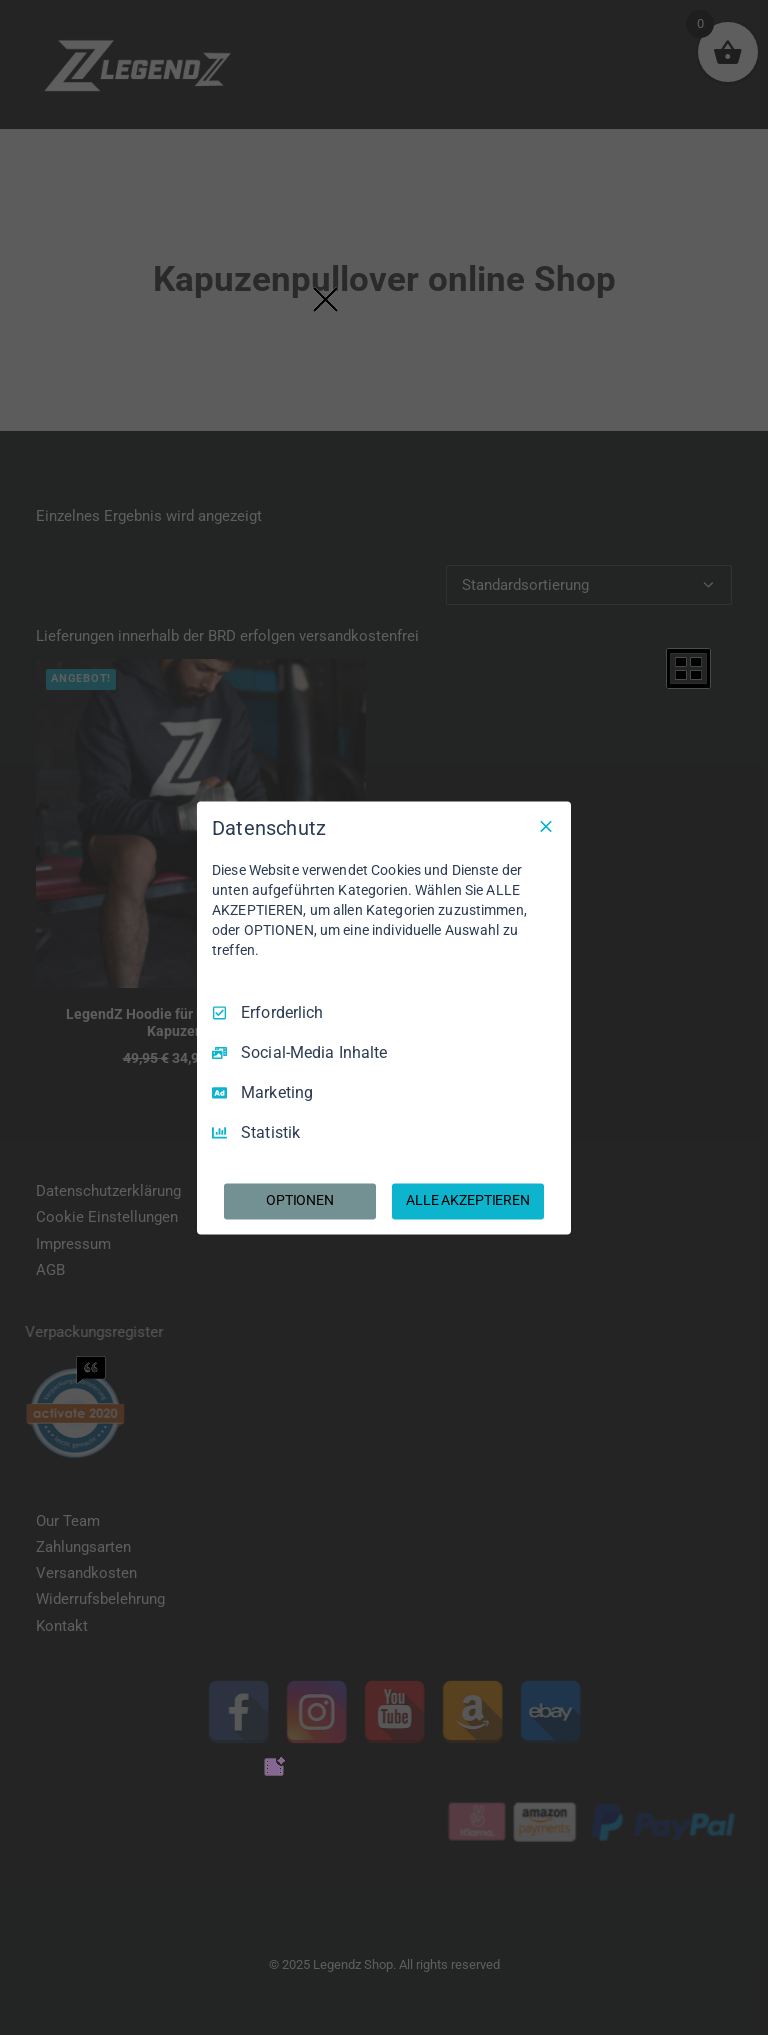  What do you see at coordinates (274, 1767) in the screenshot?
I see `access AI-powered video editing tools` at bounding box center [274, 1767].